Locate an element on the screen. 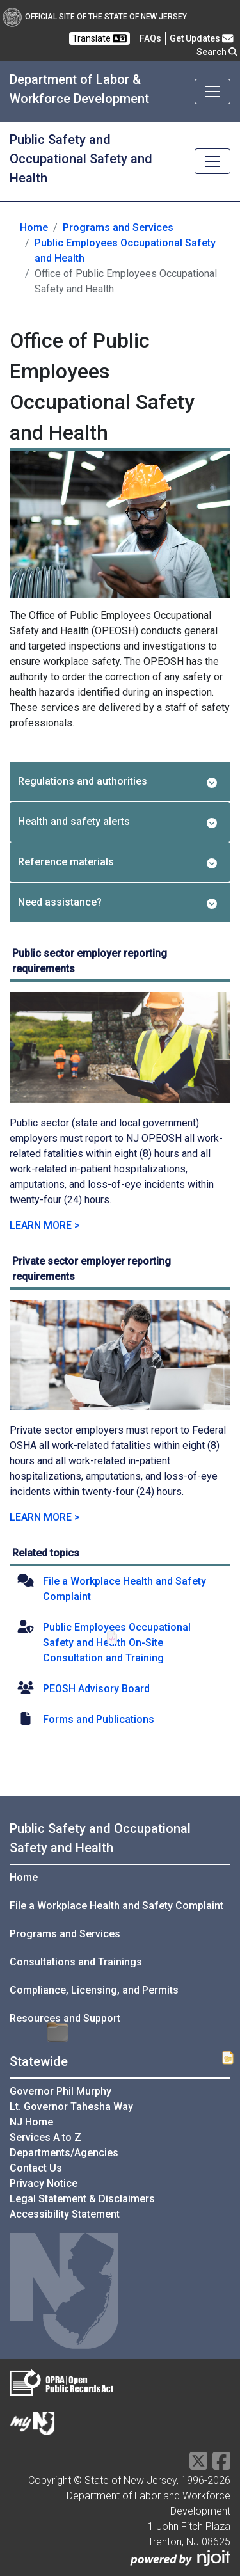 The image size is (240, 2576). an XML or markup file is located at coordinates (112, 1638).